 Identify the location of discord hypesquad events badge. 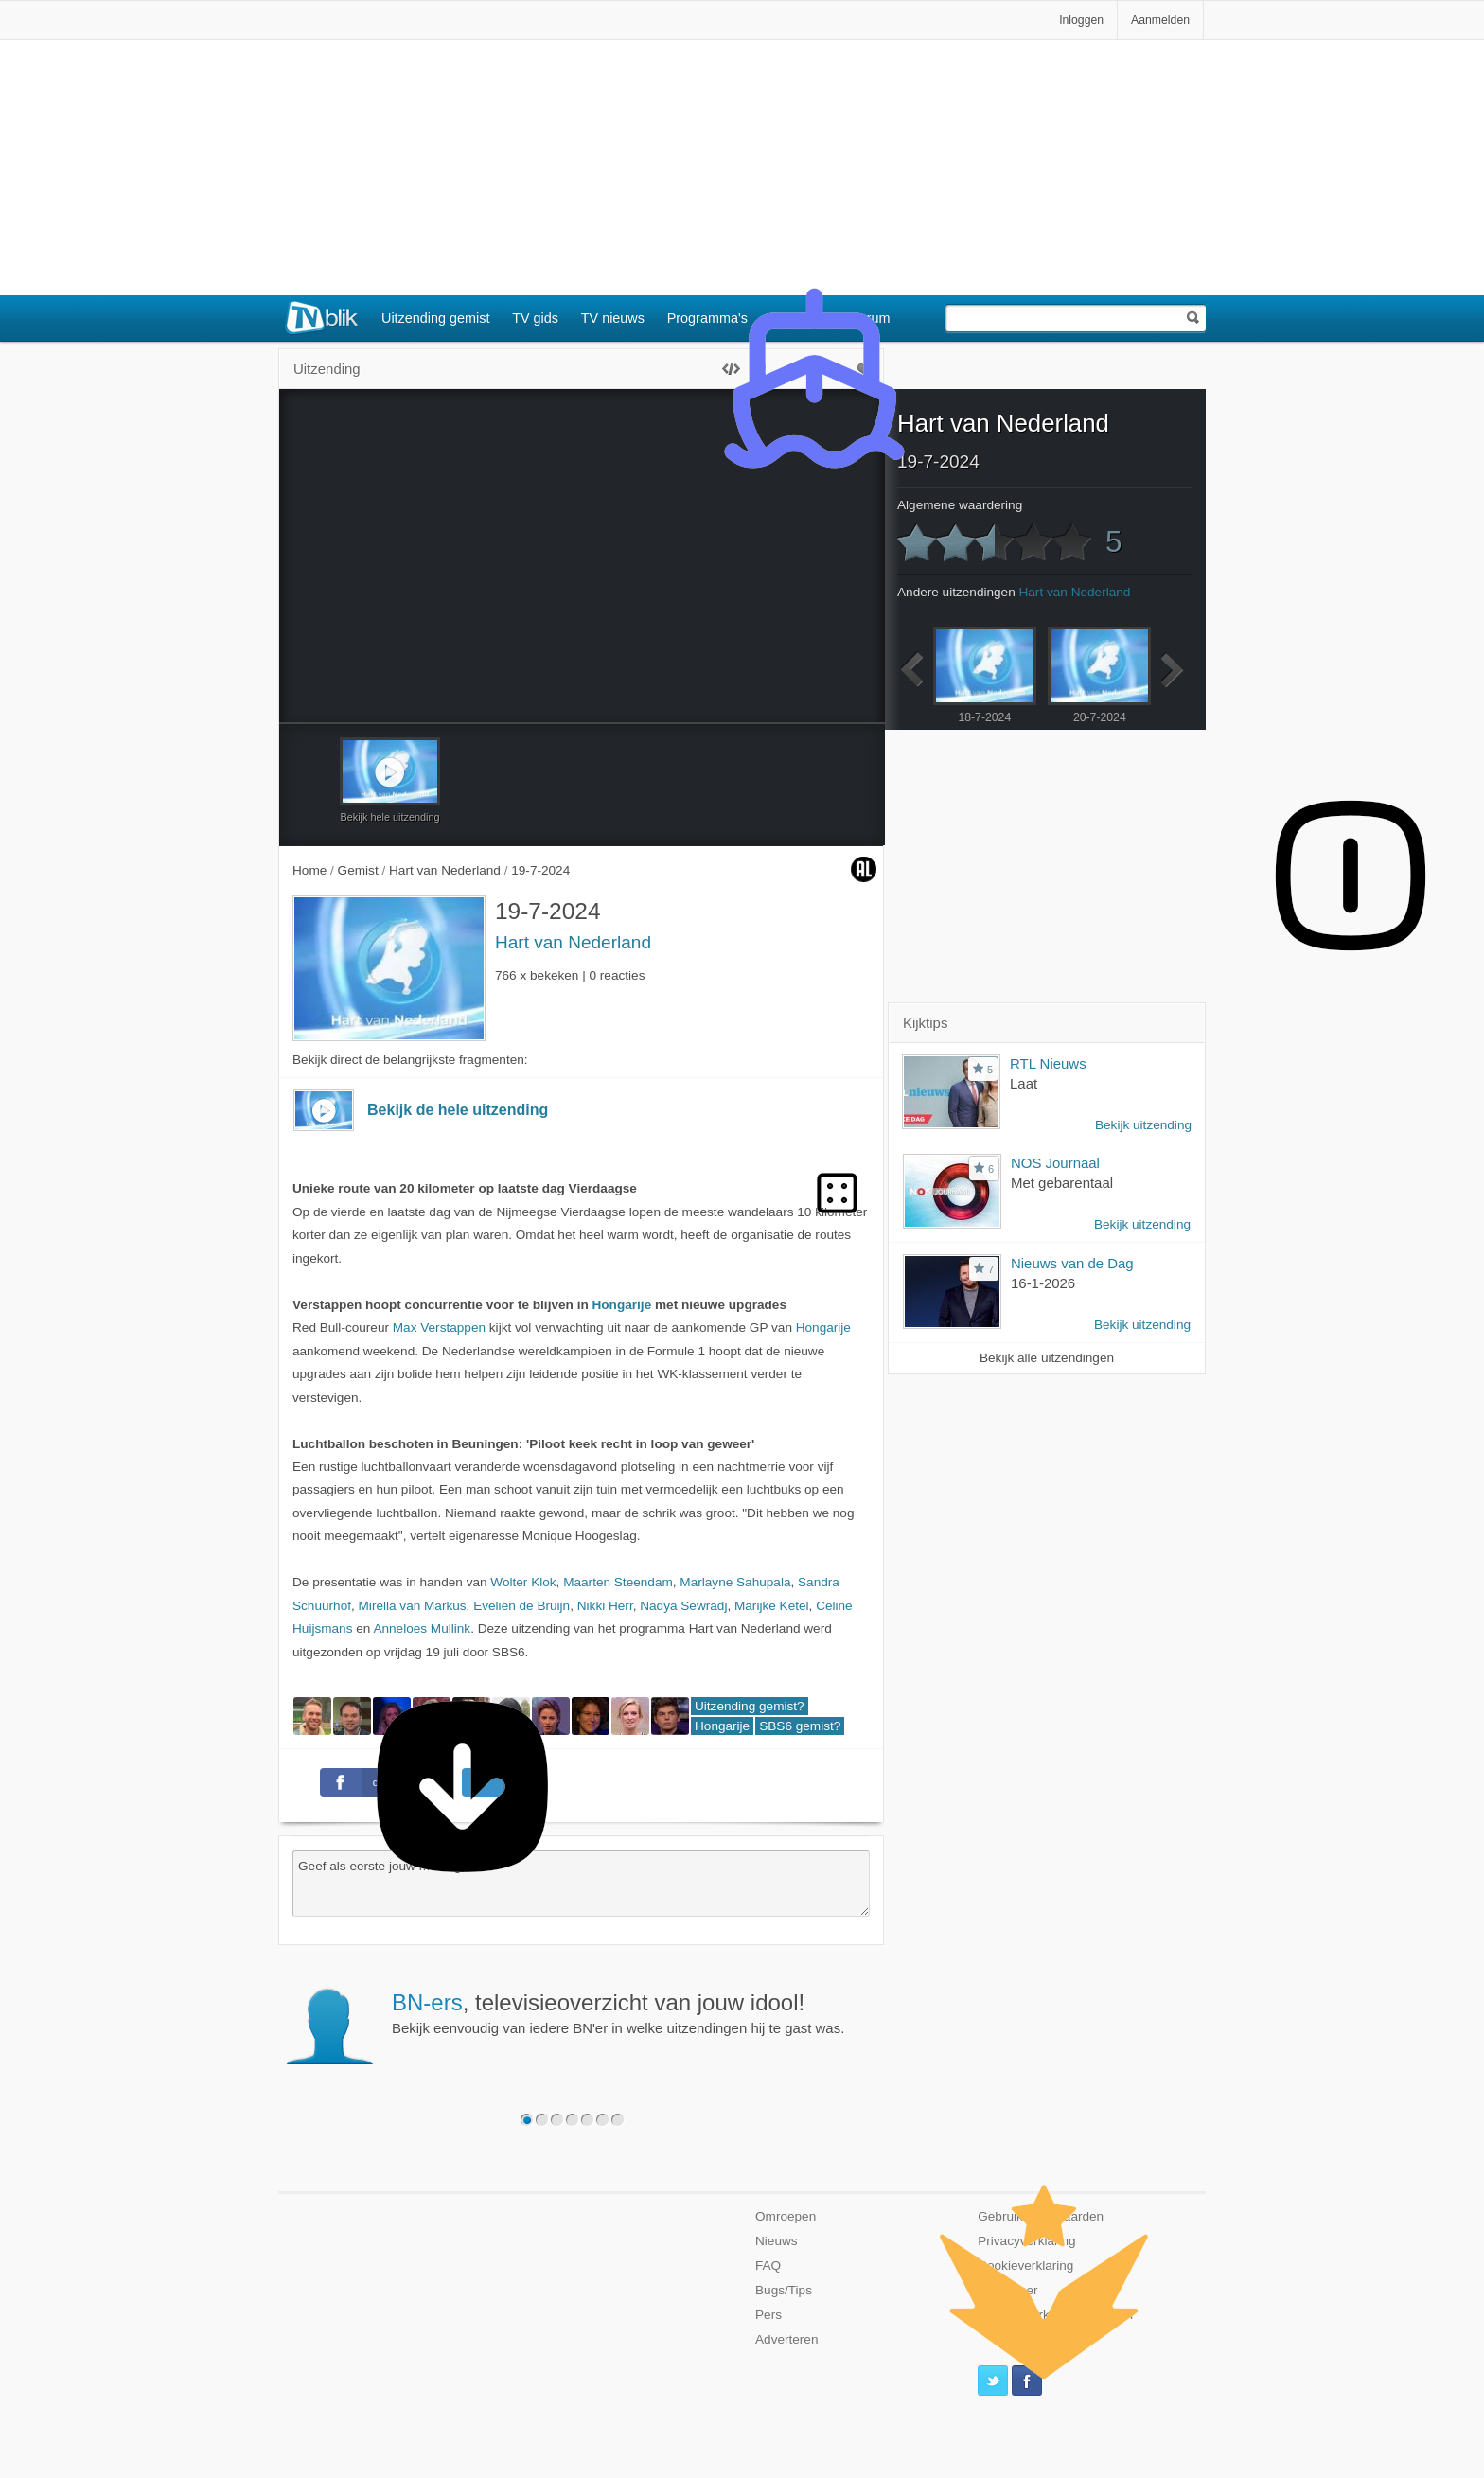
(1044, 2282).